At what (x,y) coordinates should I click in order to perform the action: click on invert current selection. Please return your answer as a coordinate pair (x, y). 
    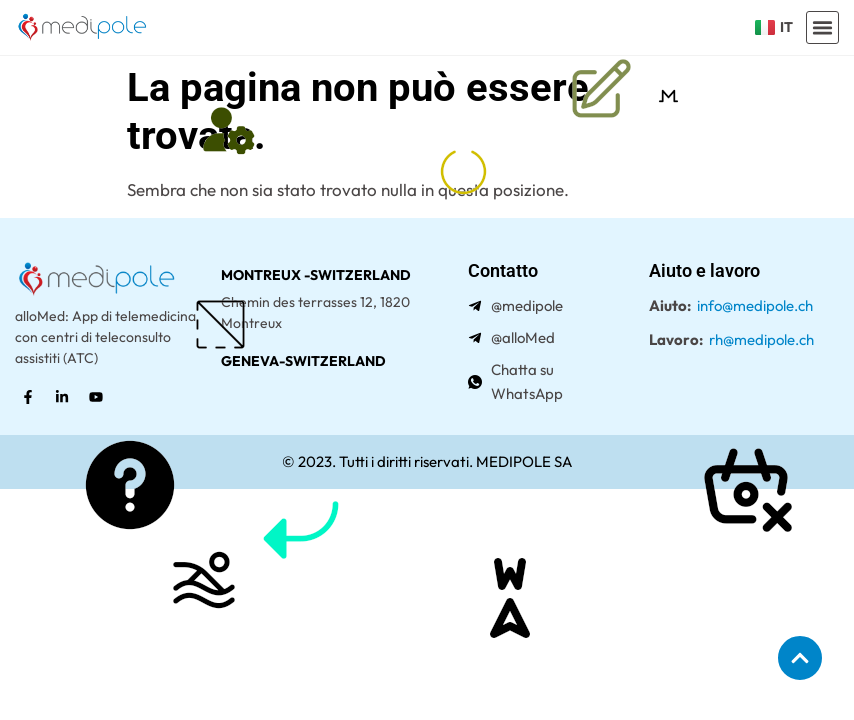
    Looking at the image, I should click on (220, 324).